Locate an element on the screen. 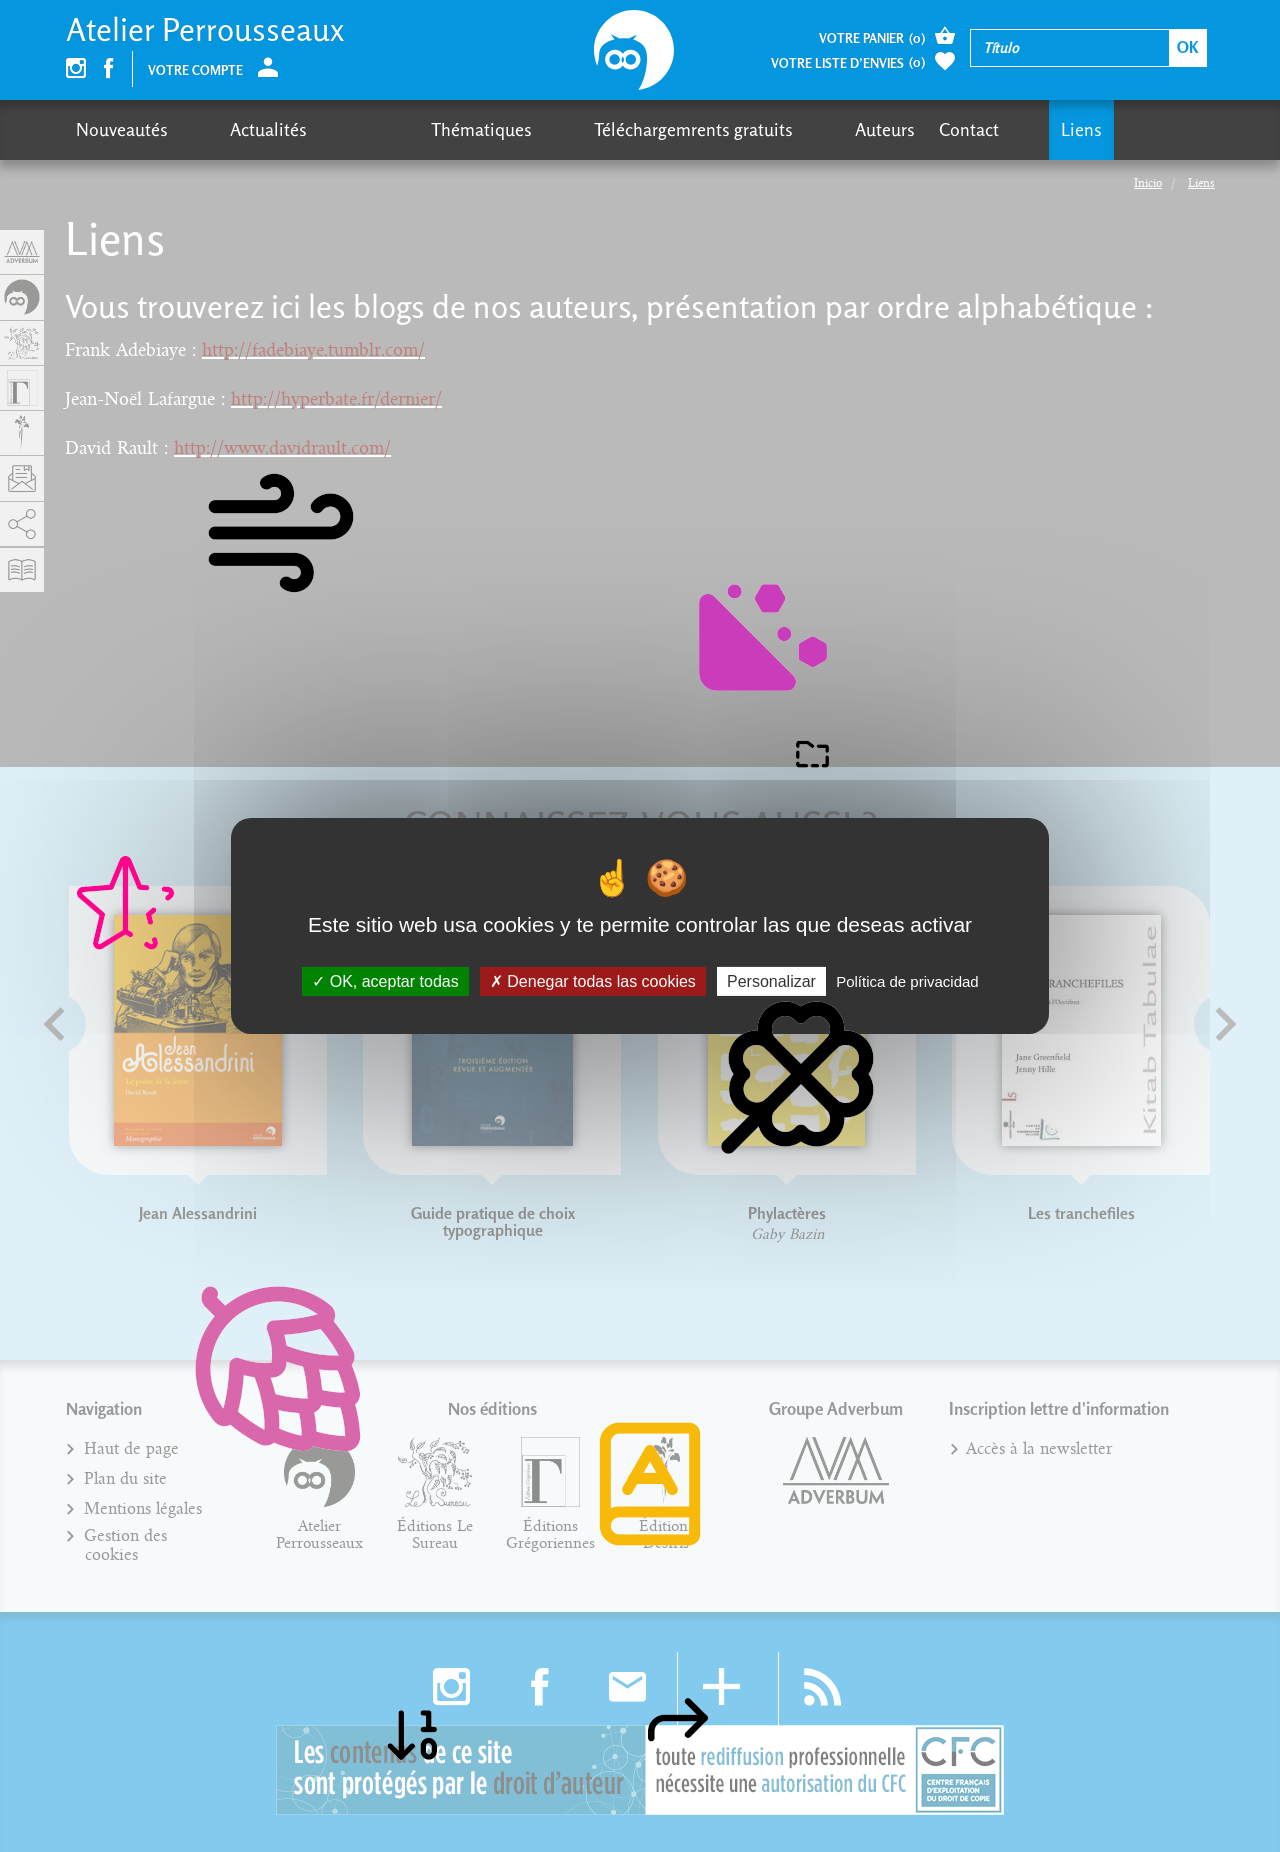 This screenshot has width=1280, height=1852. create a new folder is located at coordinates (812, 753).